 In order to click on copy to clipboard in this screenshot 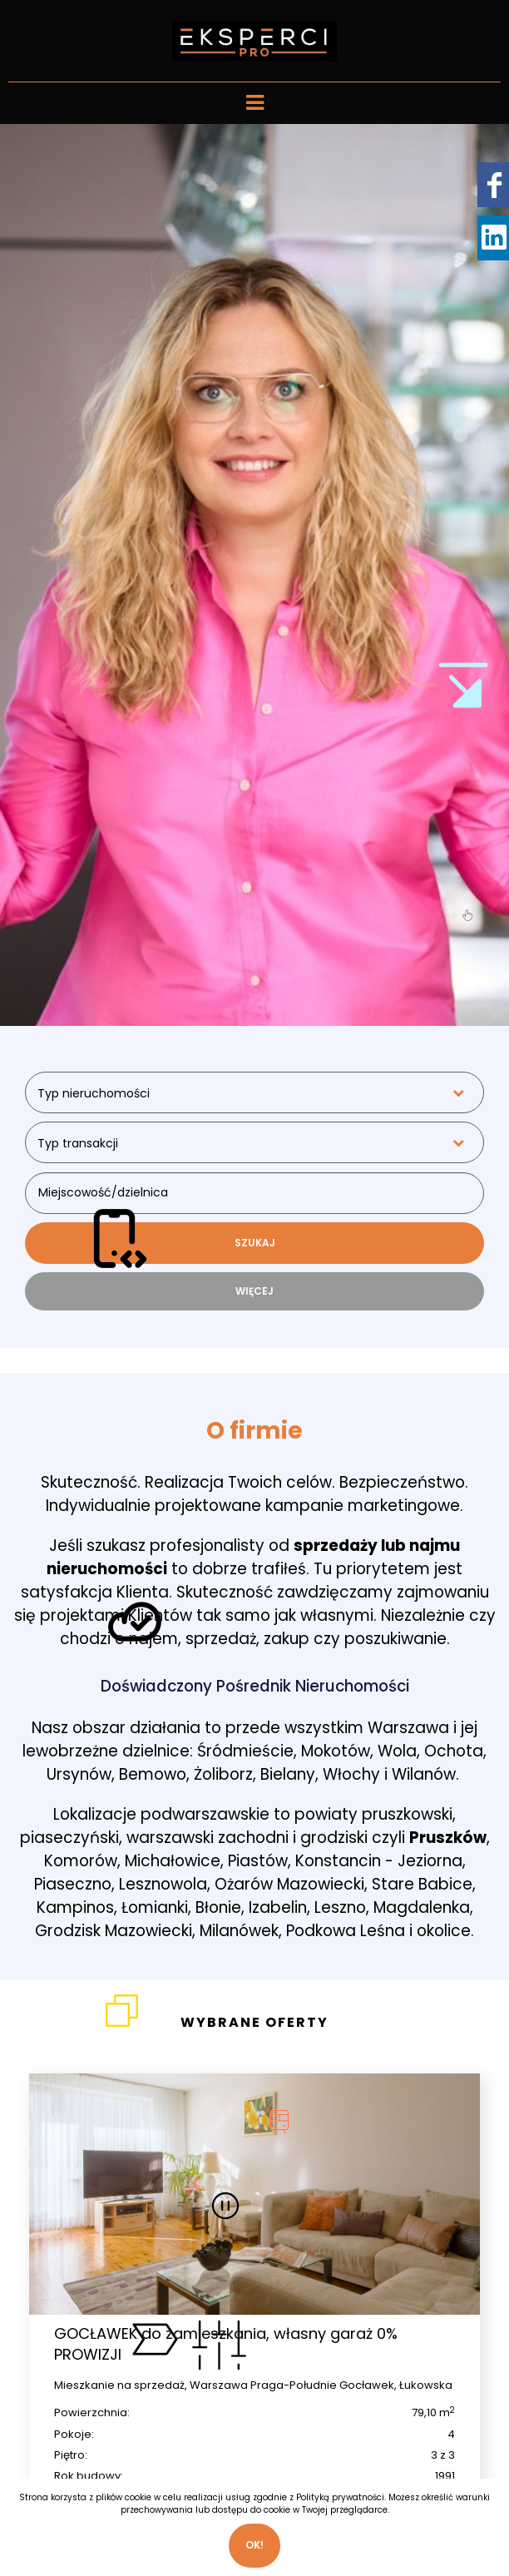, I will do `click(121, 2010)`.